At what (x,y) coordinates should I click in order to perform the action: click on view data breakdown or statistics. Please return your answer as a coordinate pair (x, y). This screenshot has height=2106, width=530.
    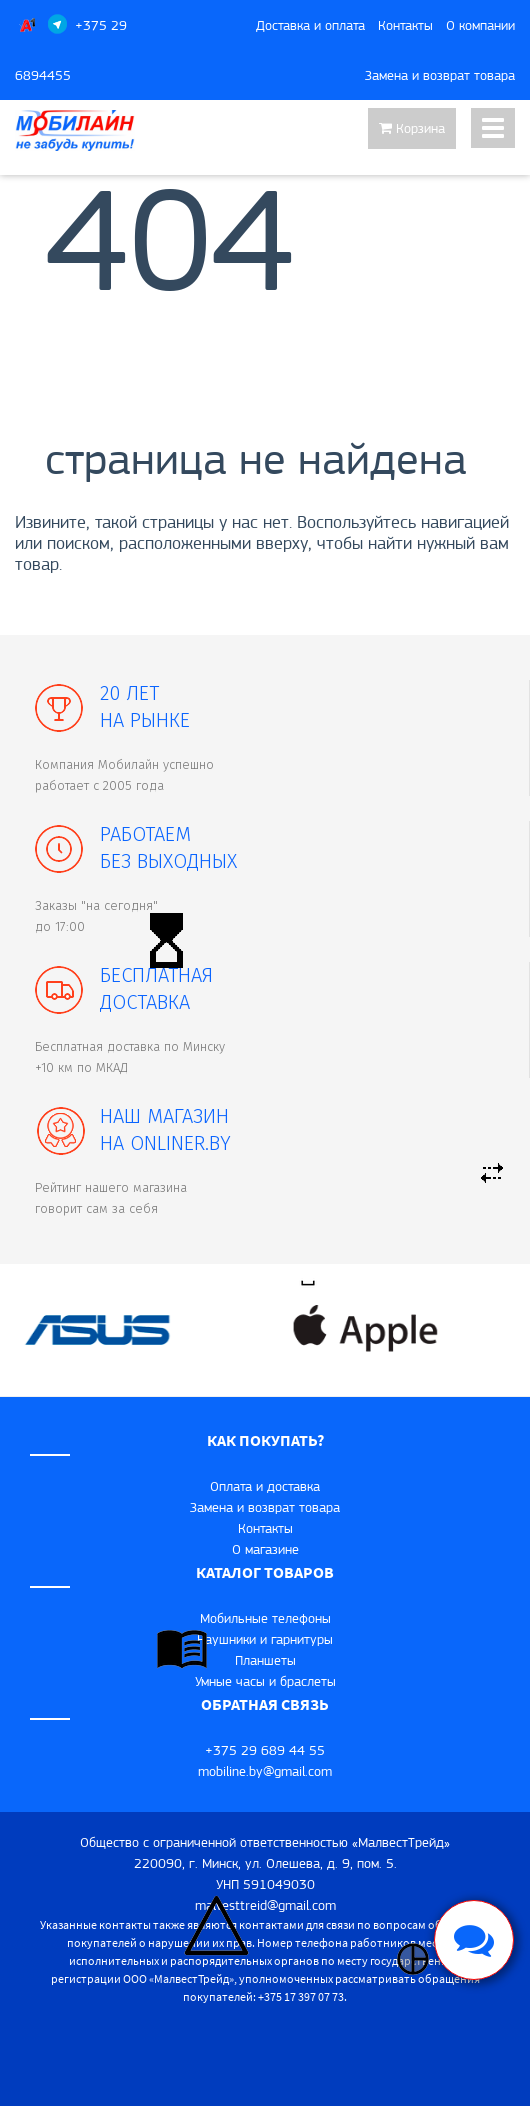
    Looking at the image, I should click on (413, 1959).